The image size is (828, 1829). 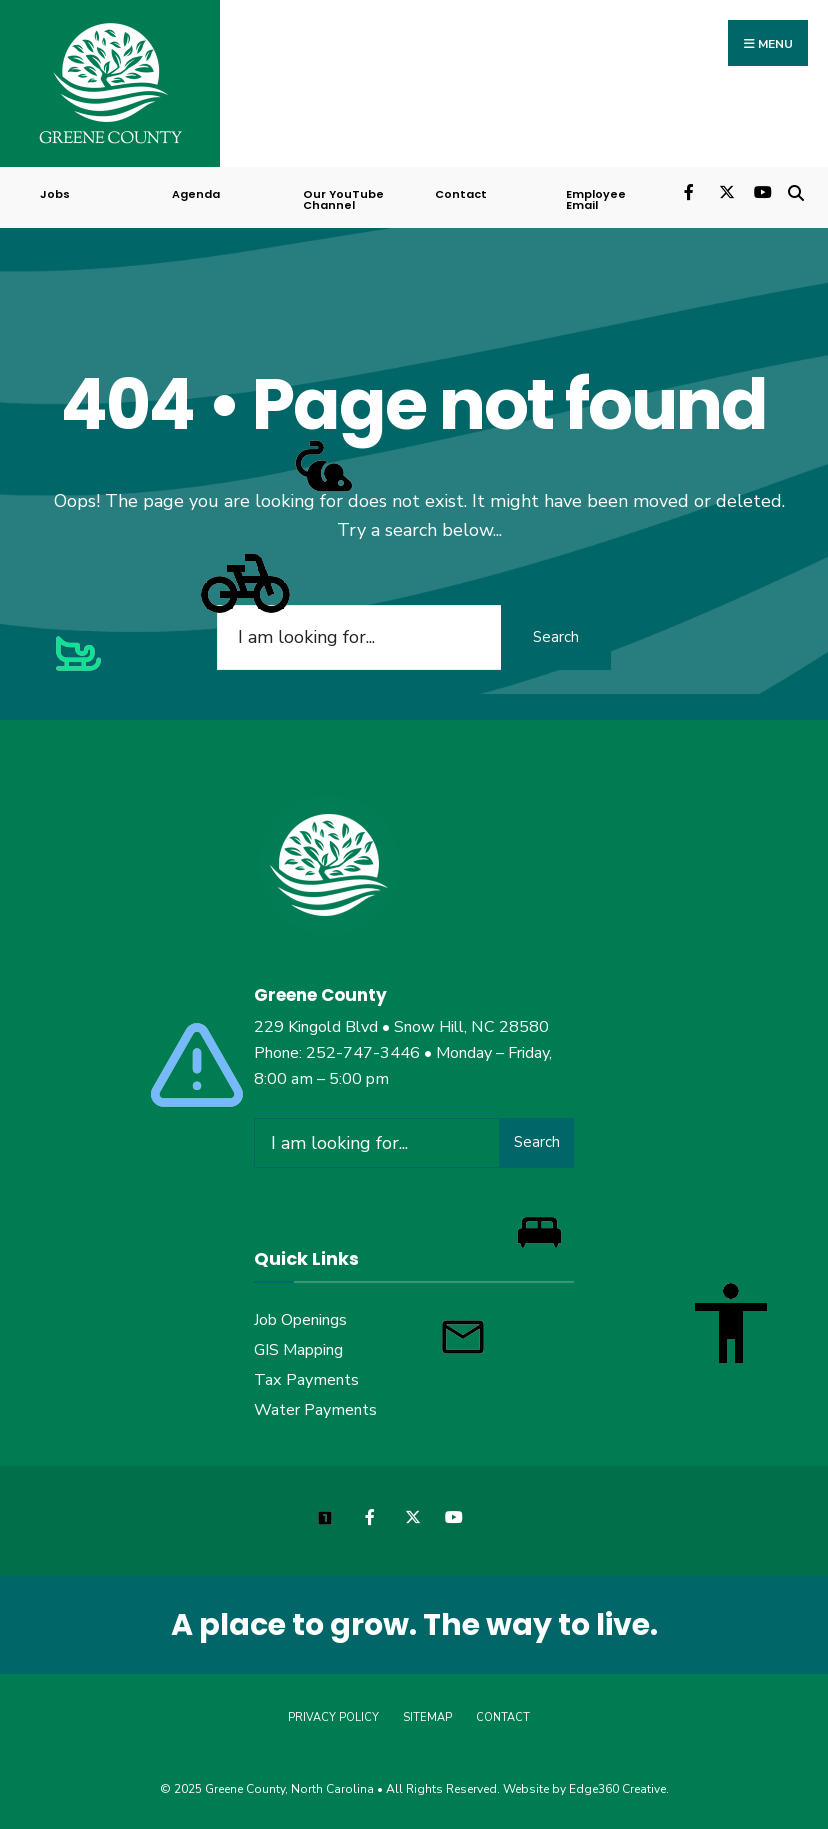 What do you see at coordinates (463, 1337) in the screenshot?
I see `open your email inbox` at bounding box center [463, 1337].